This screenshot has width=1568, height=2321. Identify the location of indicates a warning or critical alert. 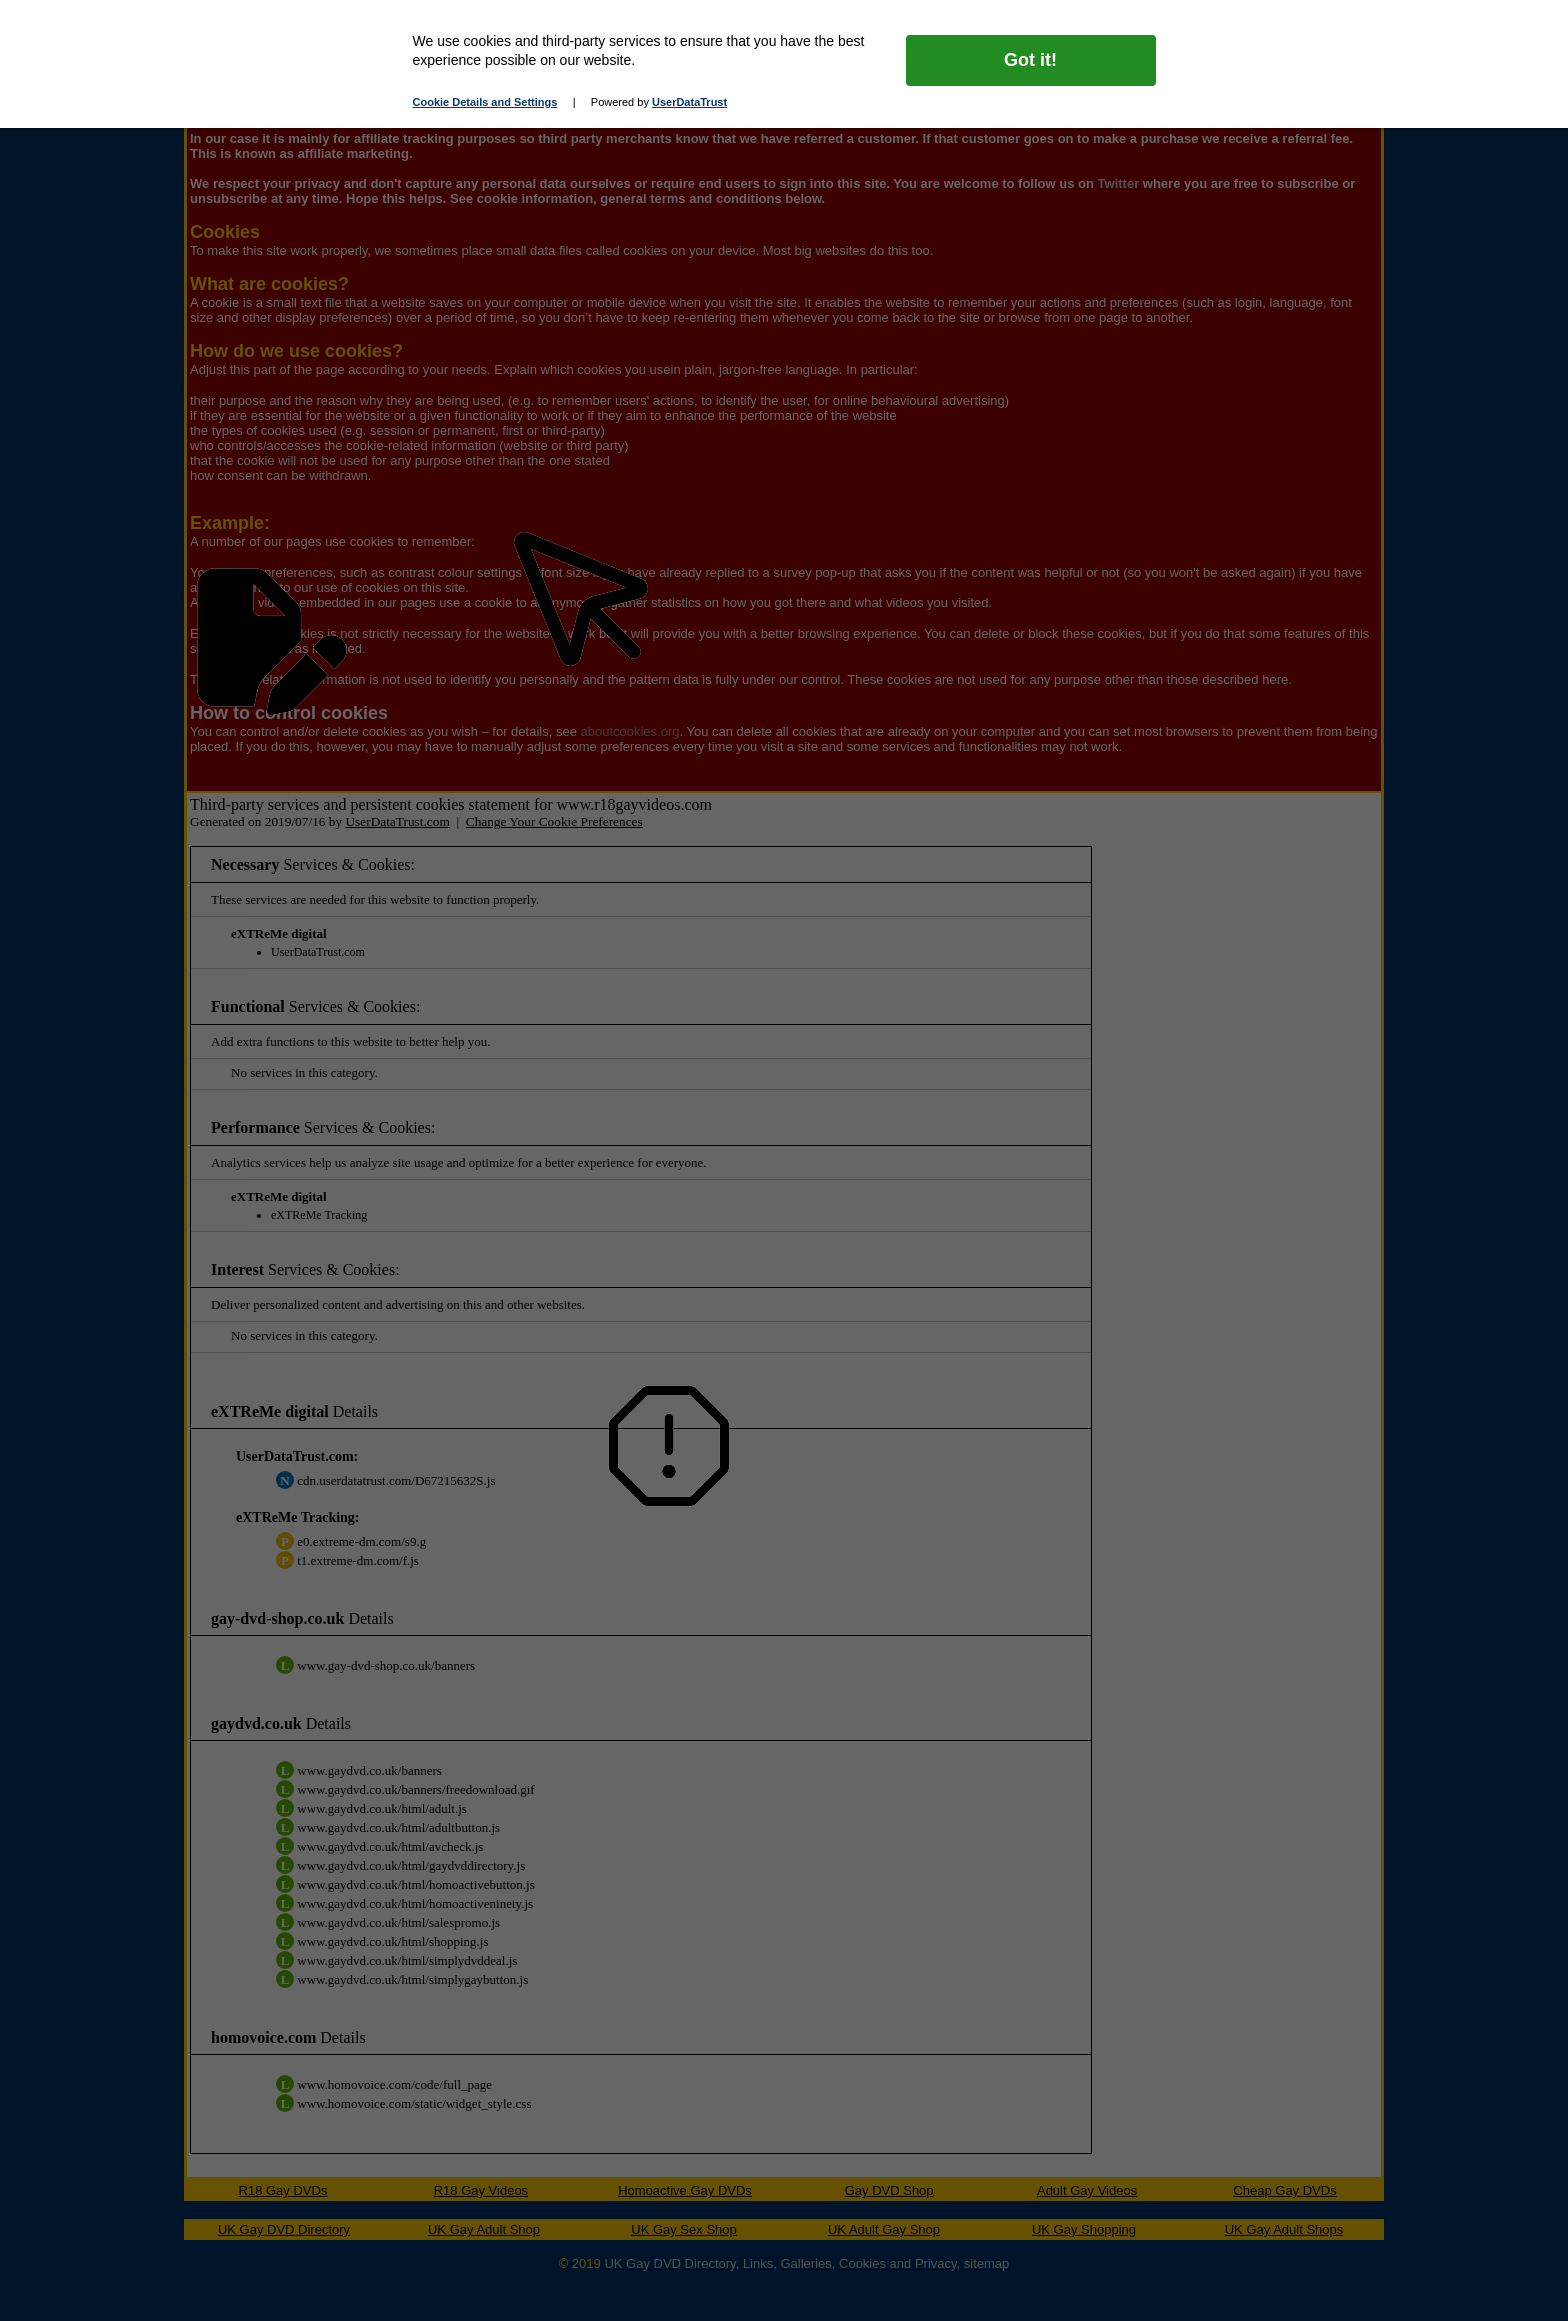
(669, 1446).